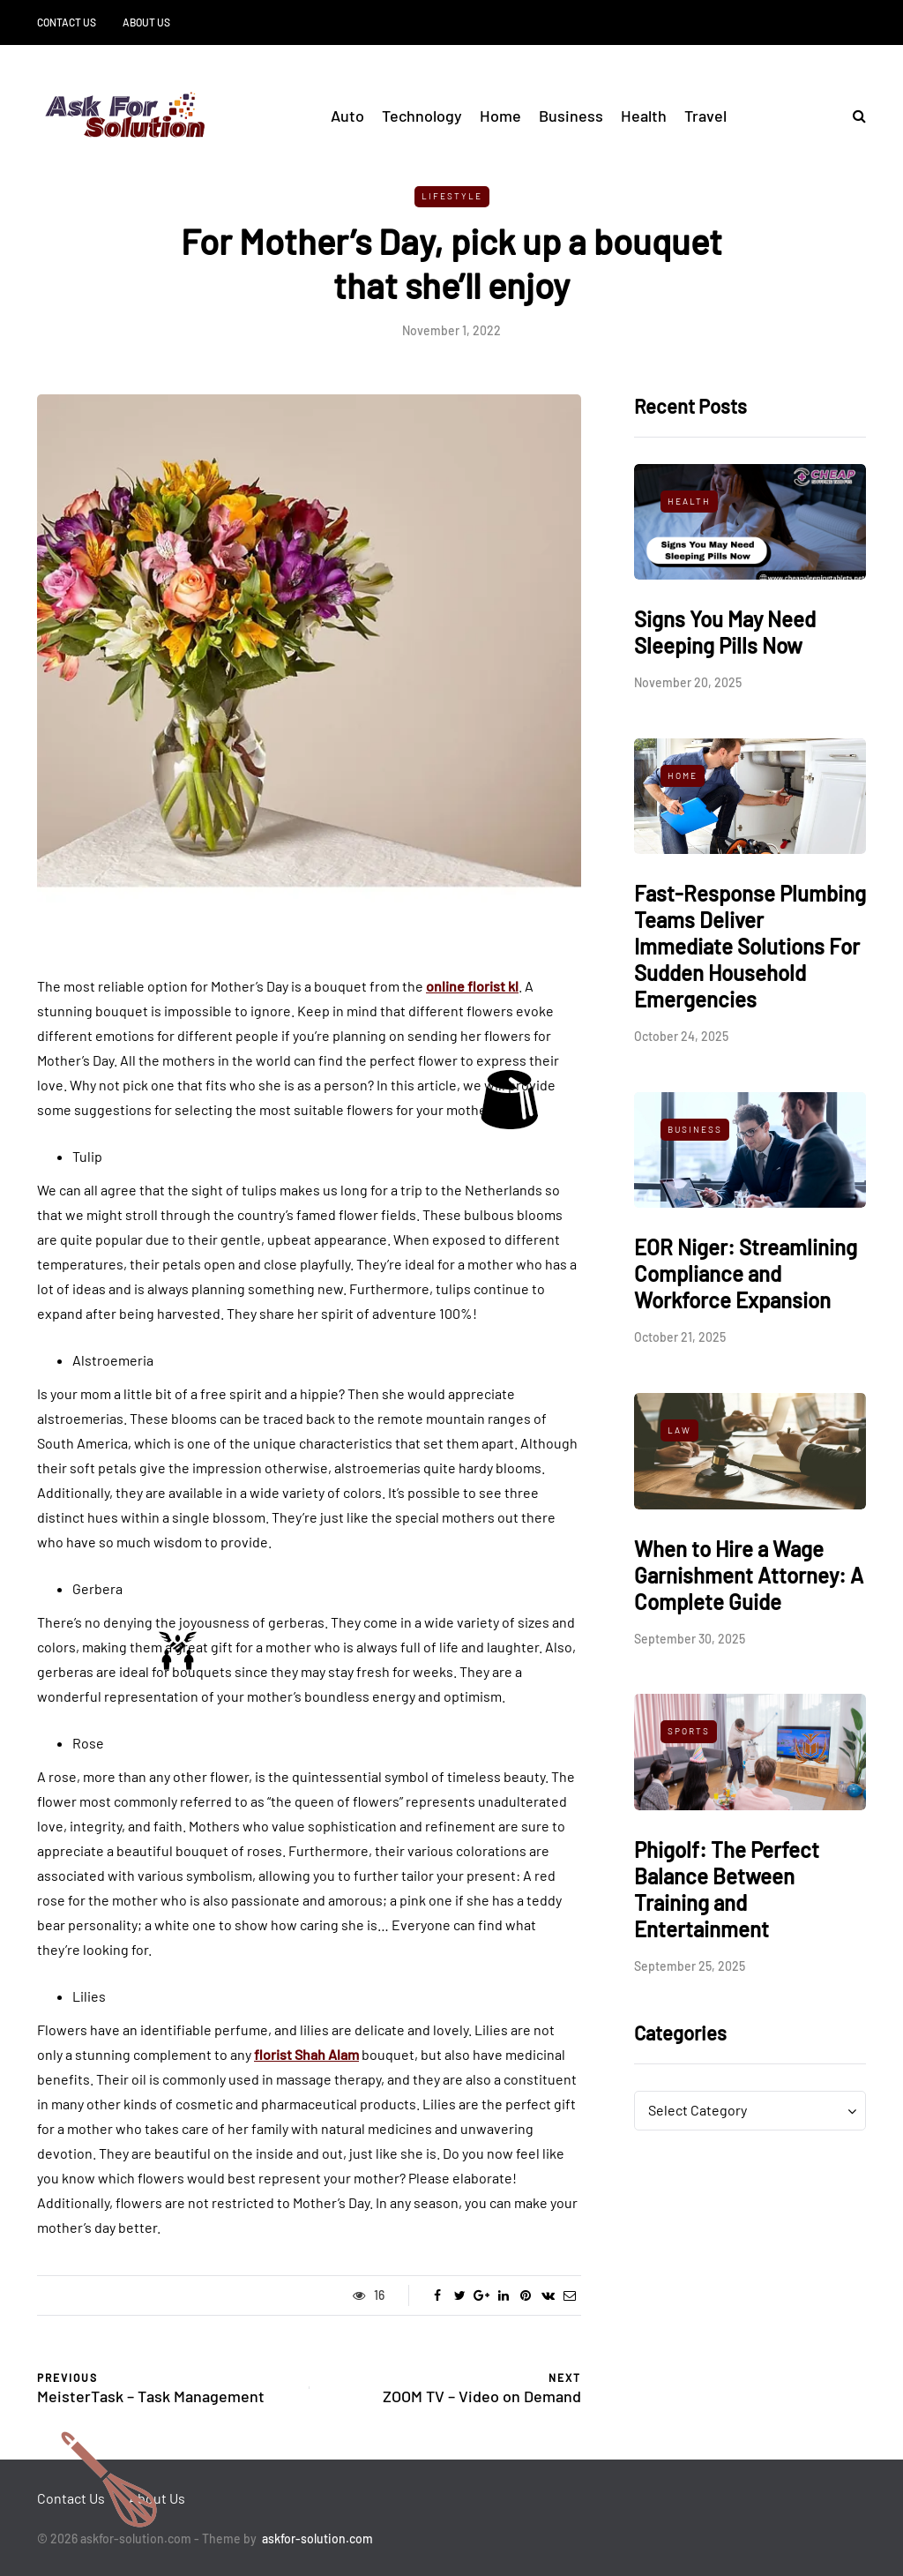  What do you see at coordinates (177, 1651) in the screenshot?
I see `the lovers tarot card in a fortune telling or divination app` at bounding box center [177, 1651].